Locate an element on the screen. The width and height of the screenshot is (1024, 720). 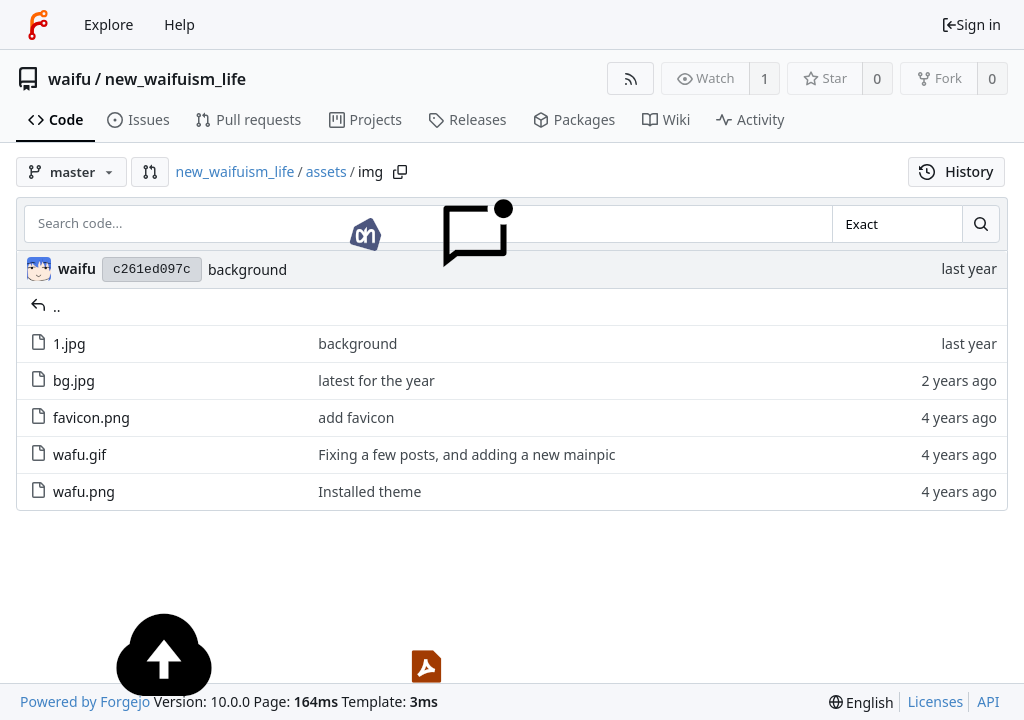
open a PDF document is located at coordinates (426, 666).